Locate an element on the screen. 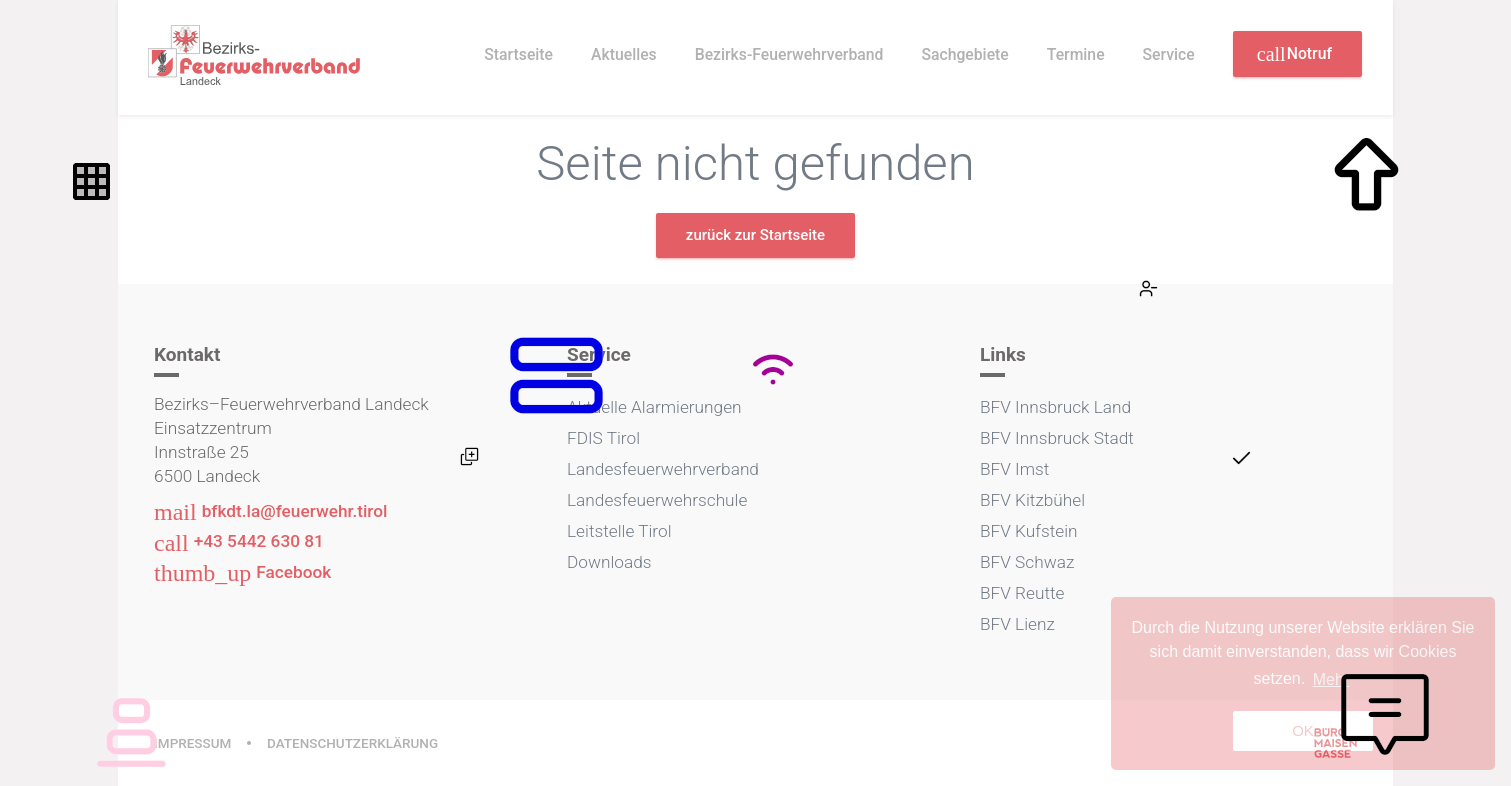 This screenshot has width=1511, height=786. indicates strong wifi signal strength is located at coordinates (773, 362).